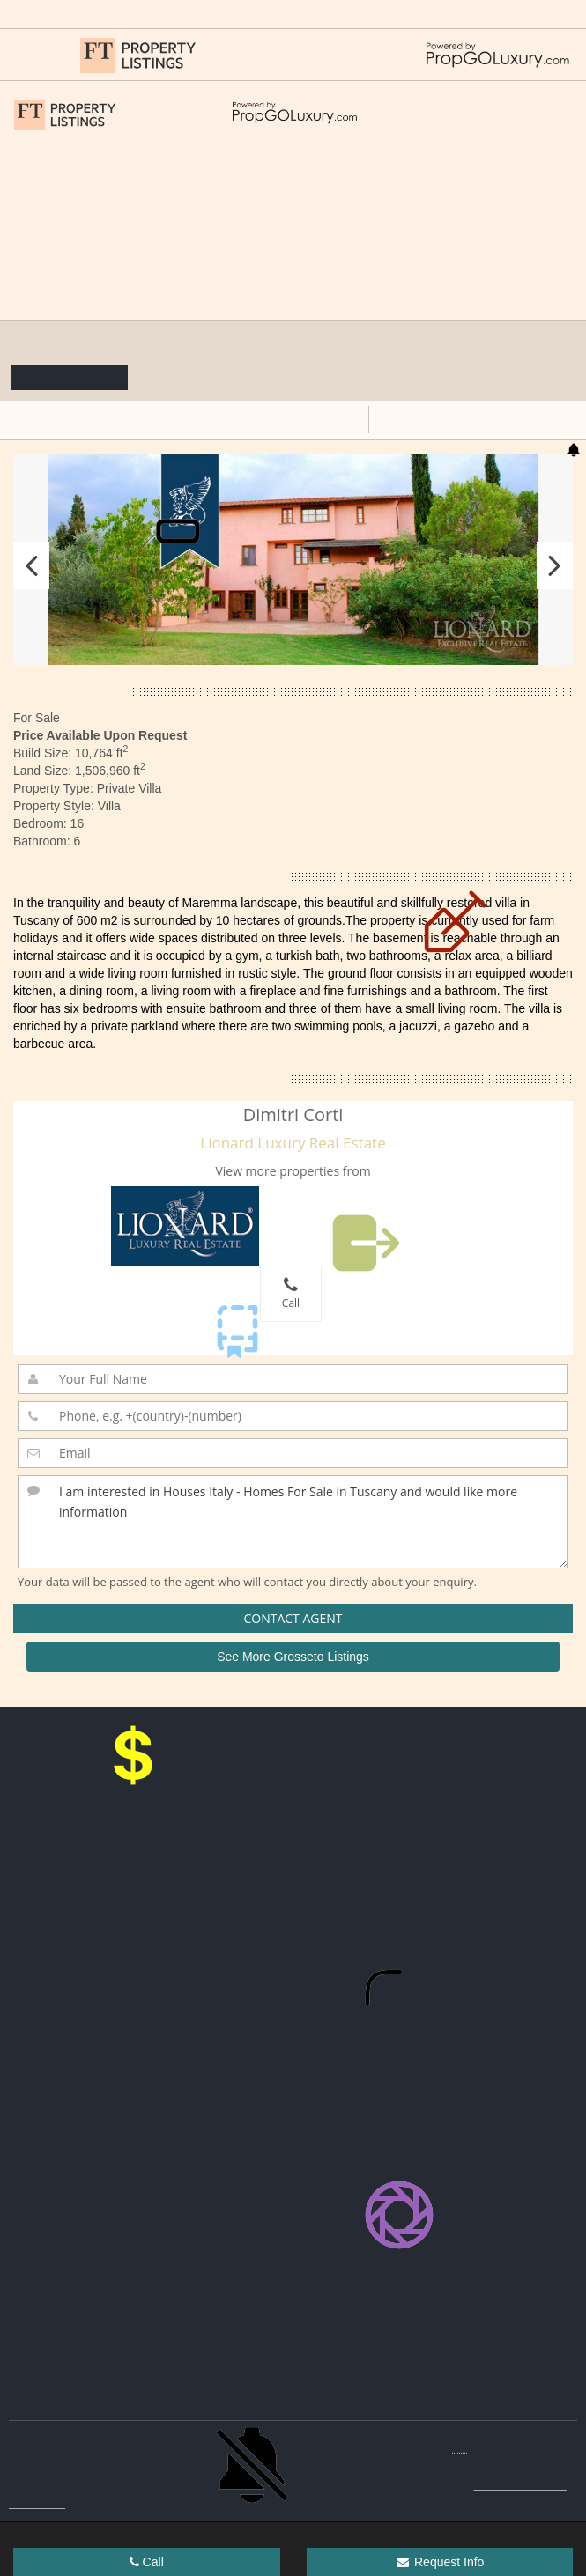  Describe the element at coordinates (366, 1243) in the screenshot. I see `log out of your account` at that location.